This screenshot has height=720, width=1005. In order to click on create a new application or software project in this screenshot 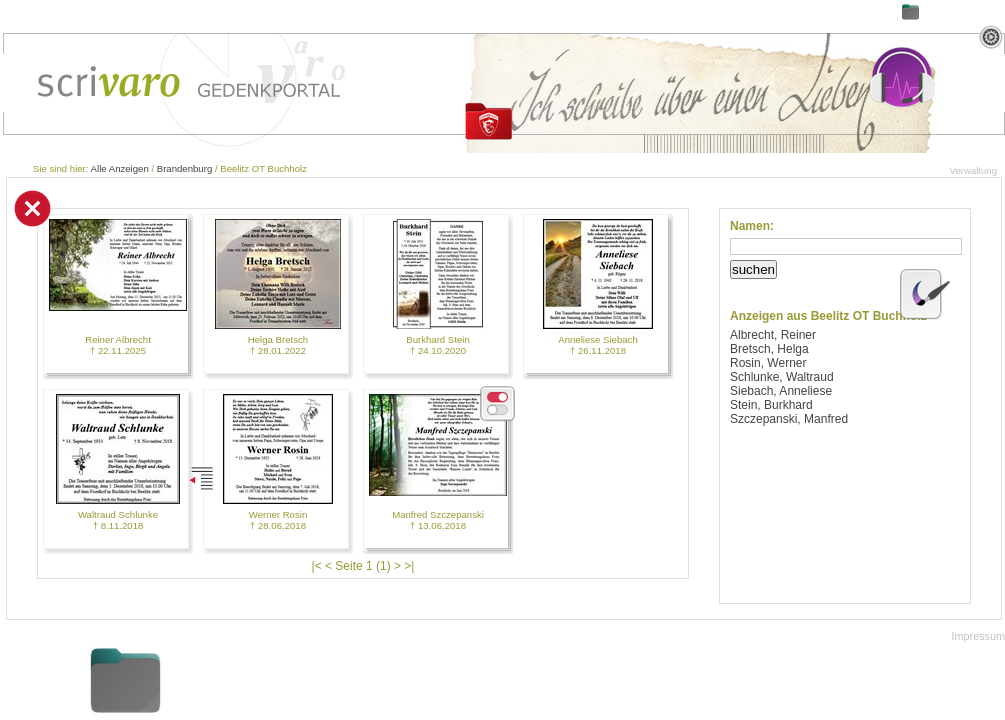, I will do `click(924, 294)`.